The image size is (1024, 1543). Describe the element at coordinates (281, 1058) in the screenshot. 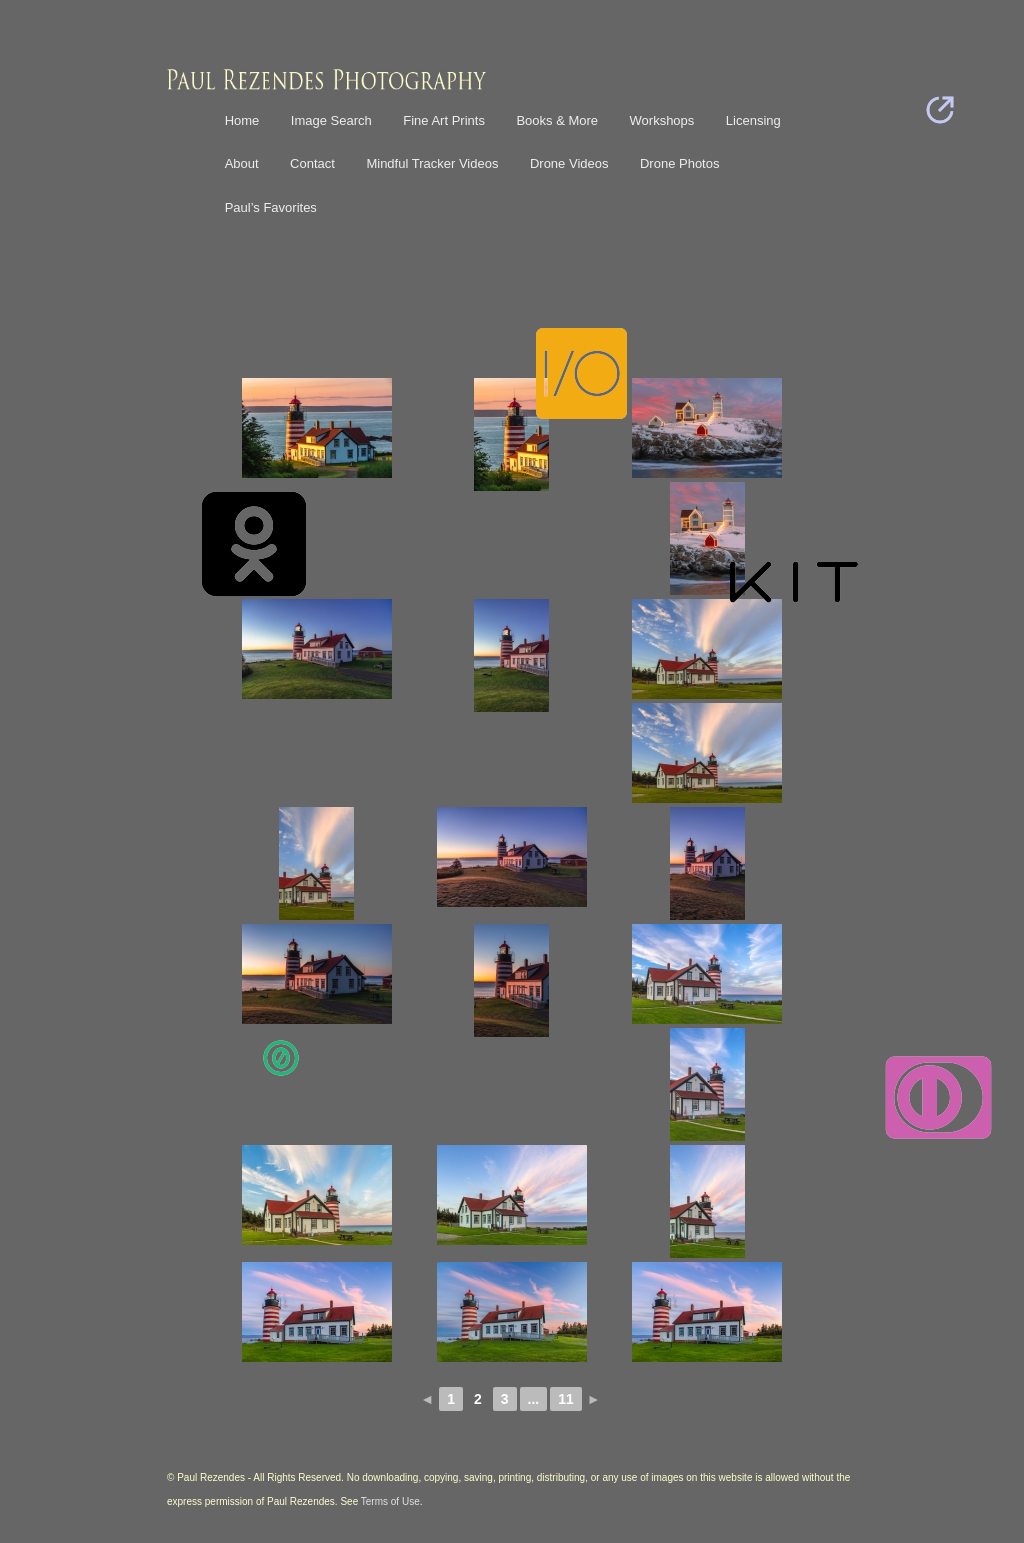

I see `indicates content is in the public domain (CC0 license)` at that location.